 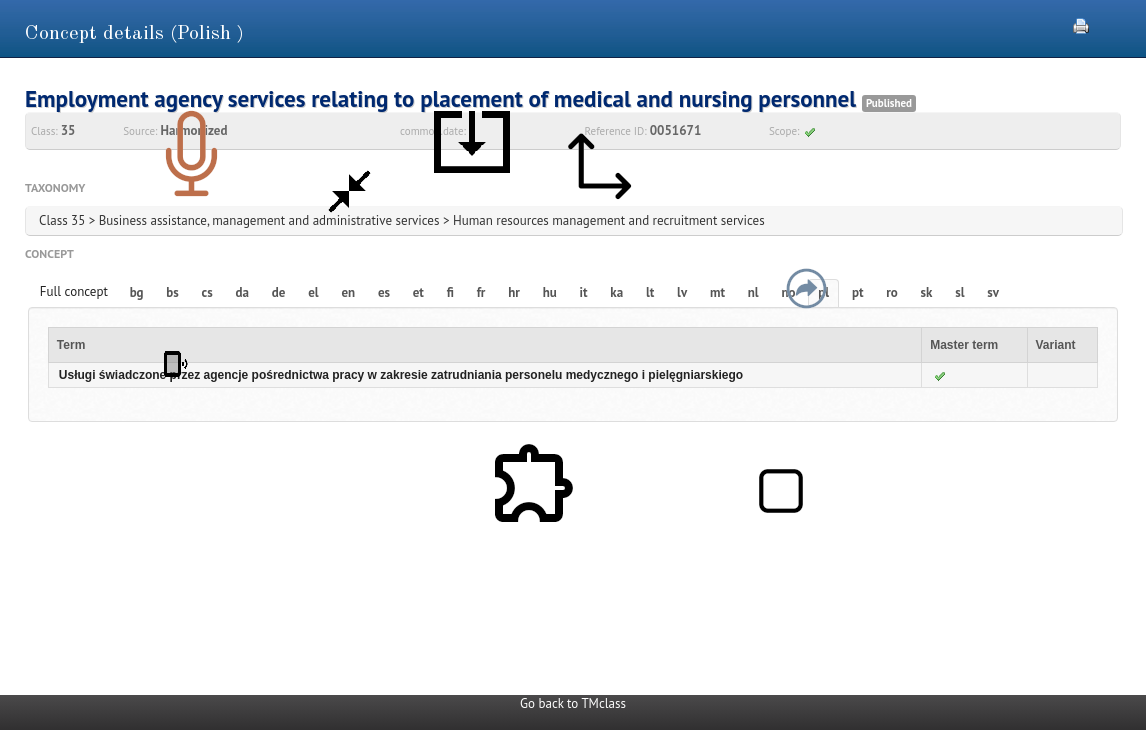 I want to click on indicates an incoming call or notification on a linked device, so click(x=176, y=364).